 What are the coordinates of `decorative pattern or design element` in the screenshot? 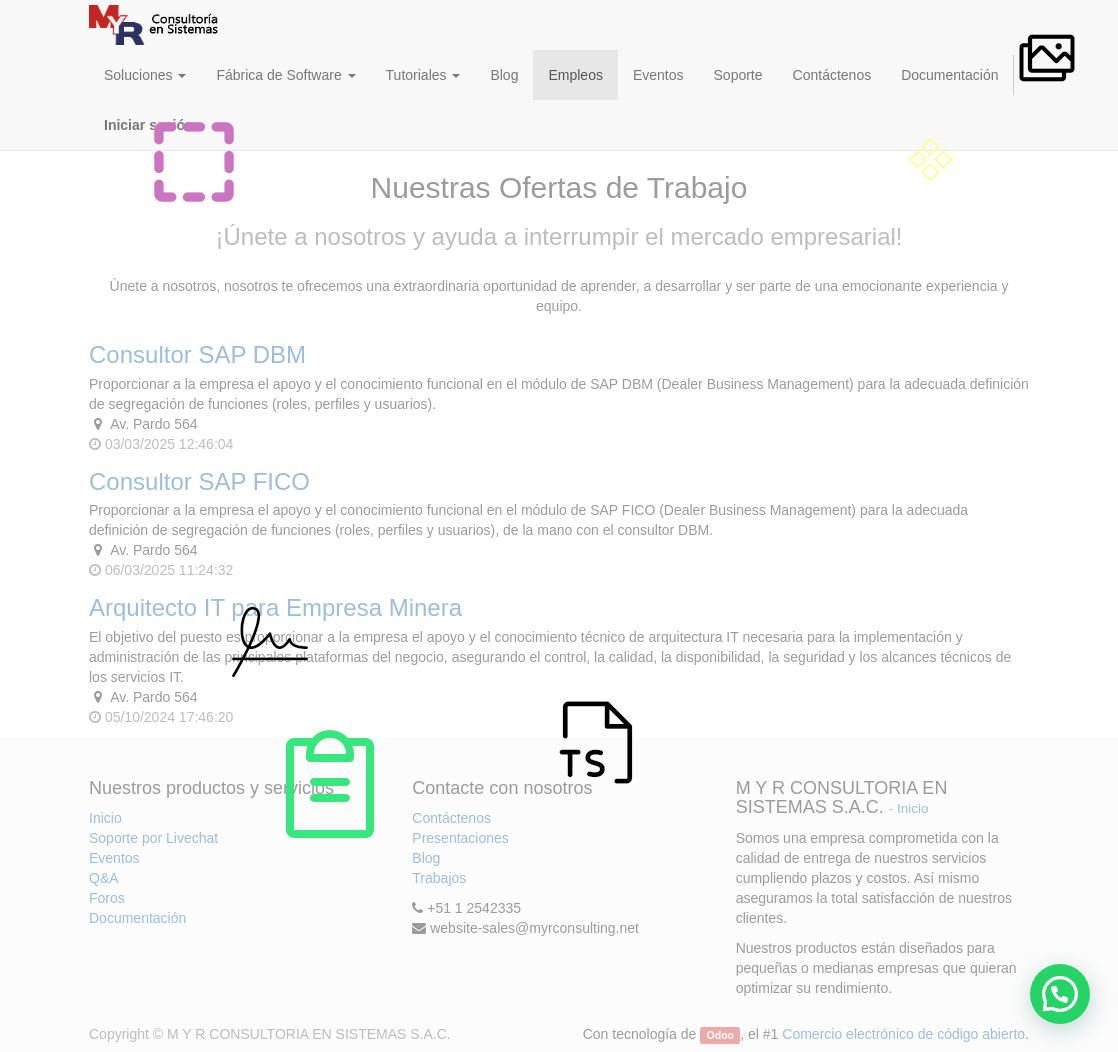 It's located at (930, 159).